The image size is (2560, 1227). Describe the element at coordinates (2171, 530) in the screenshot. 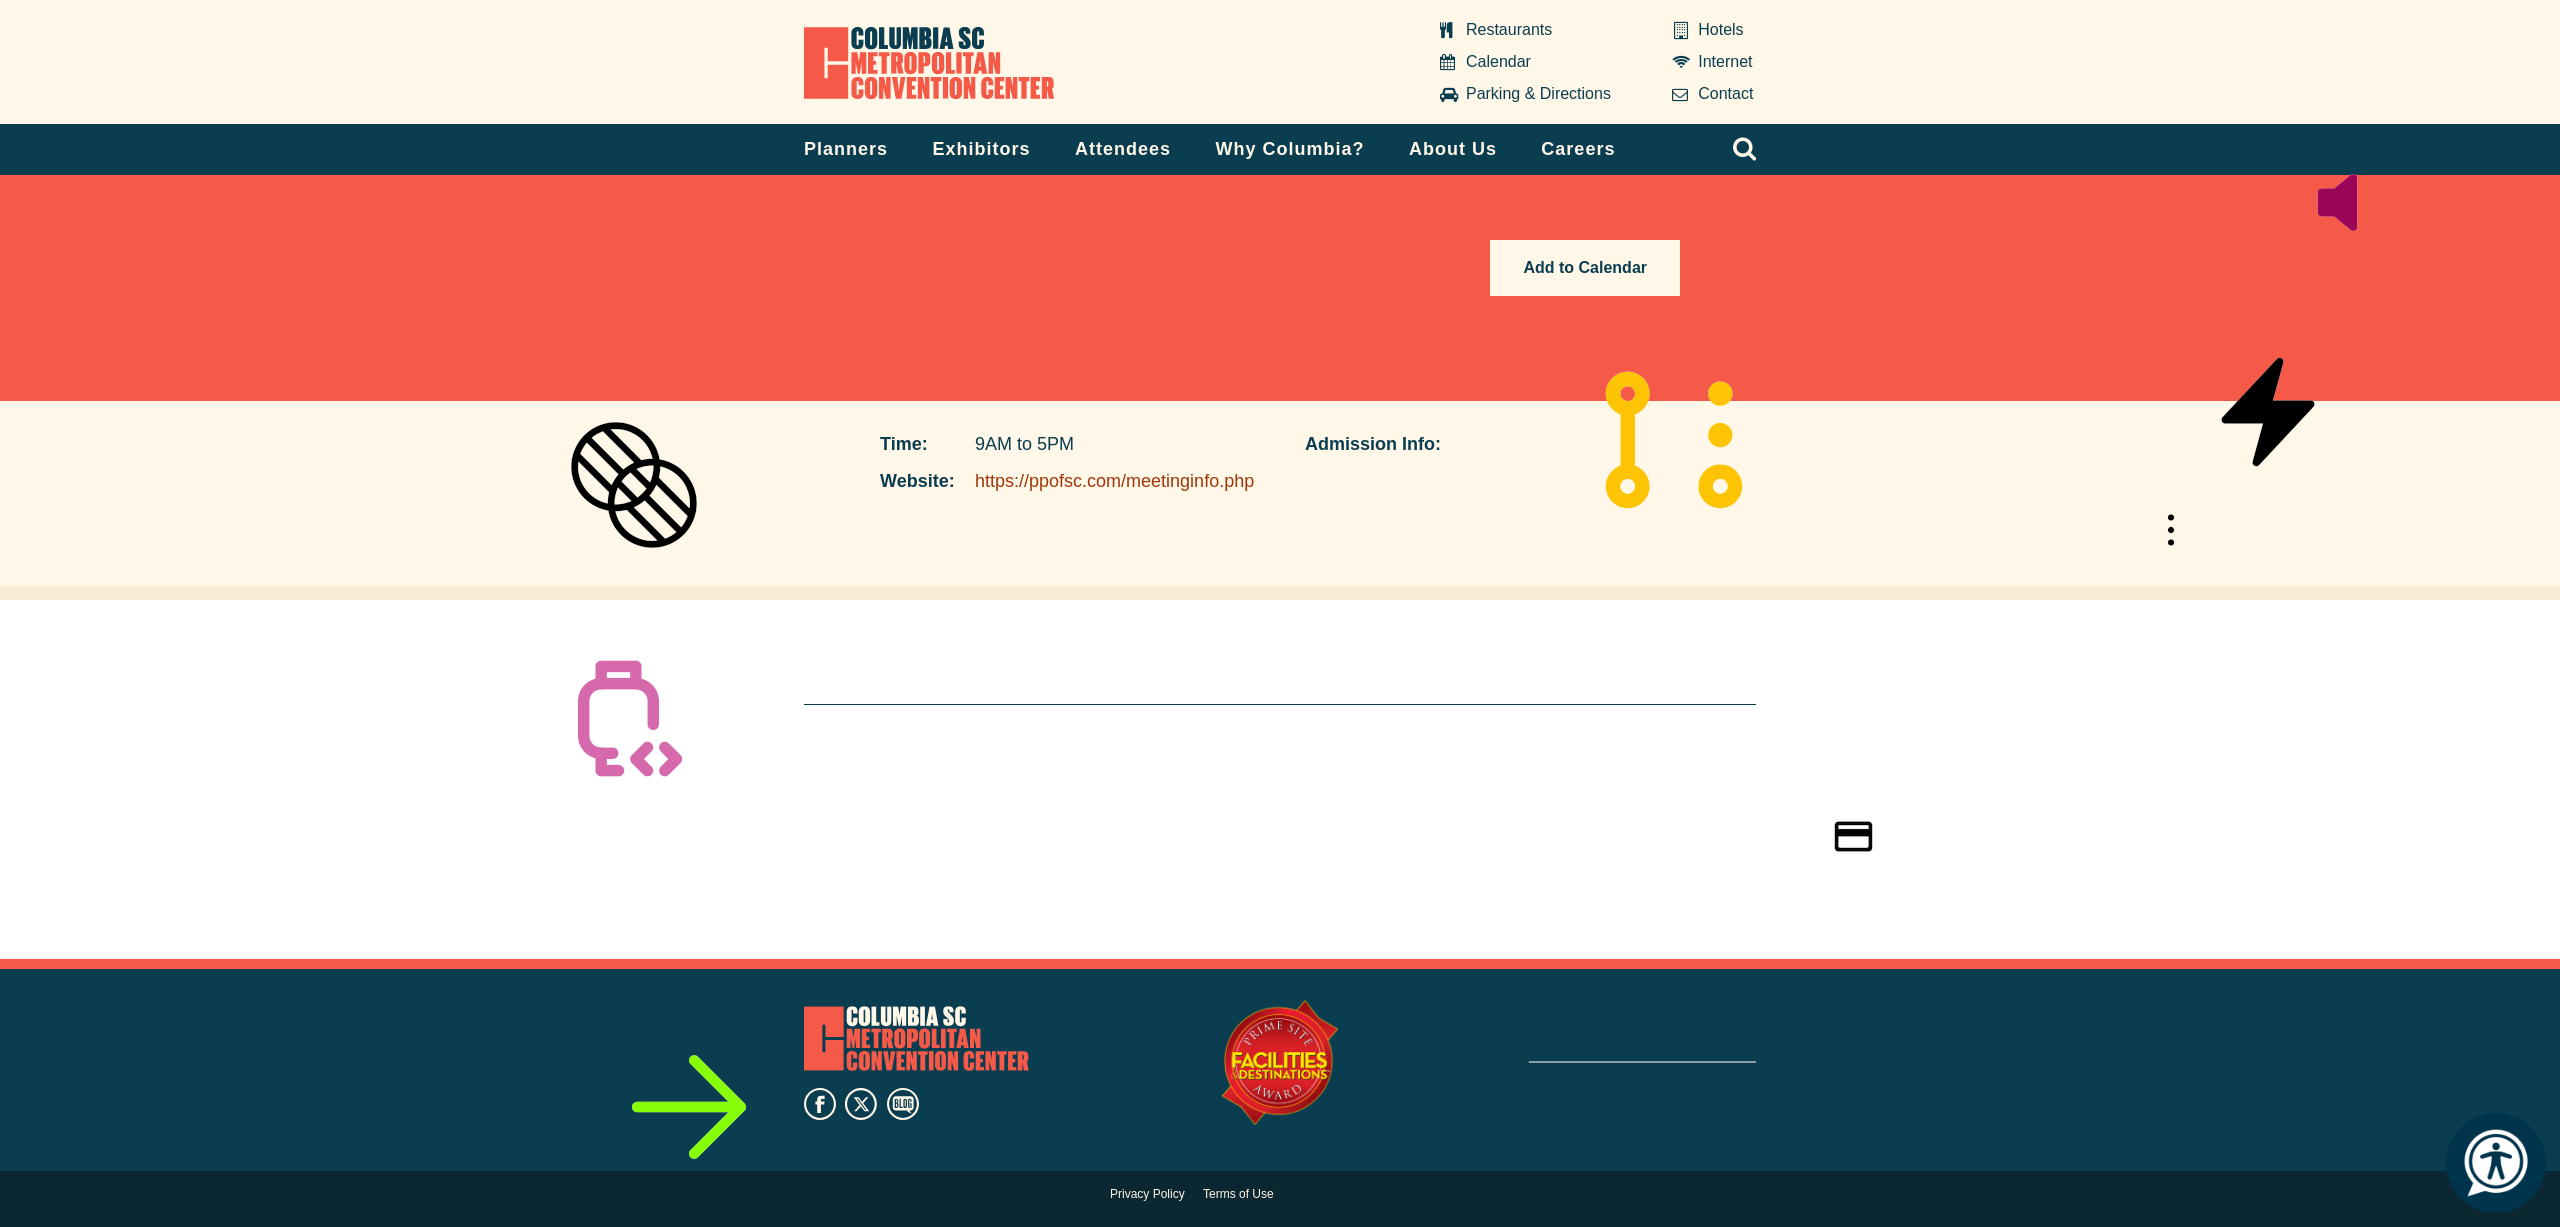

I see `open more options menu` at that location.